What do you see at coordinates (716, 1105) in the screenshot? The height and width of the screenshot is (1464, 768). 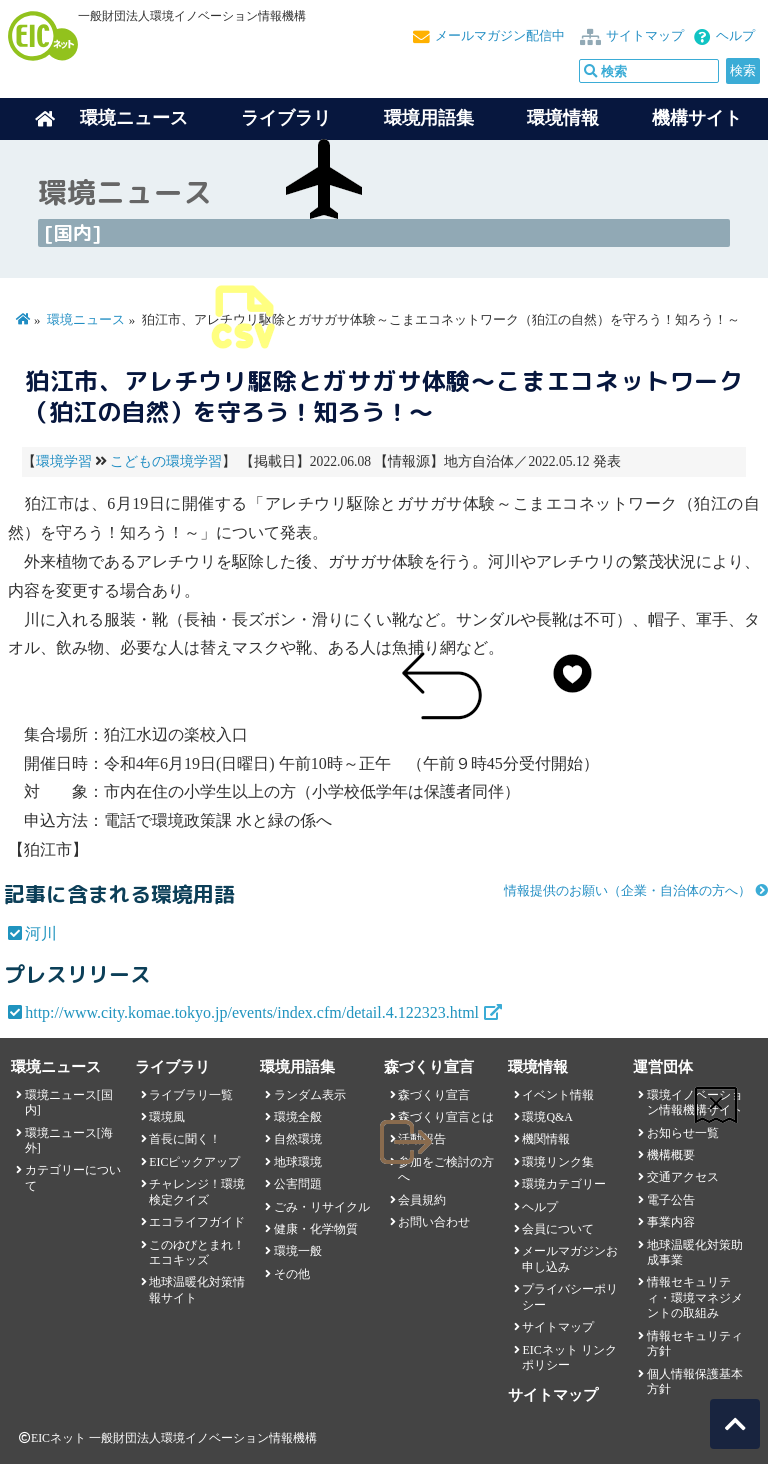 I see `cancel or void a receipt` at bounding box center [716, 1105].